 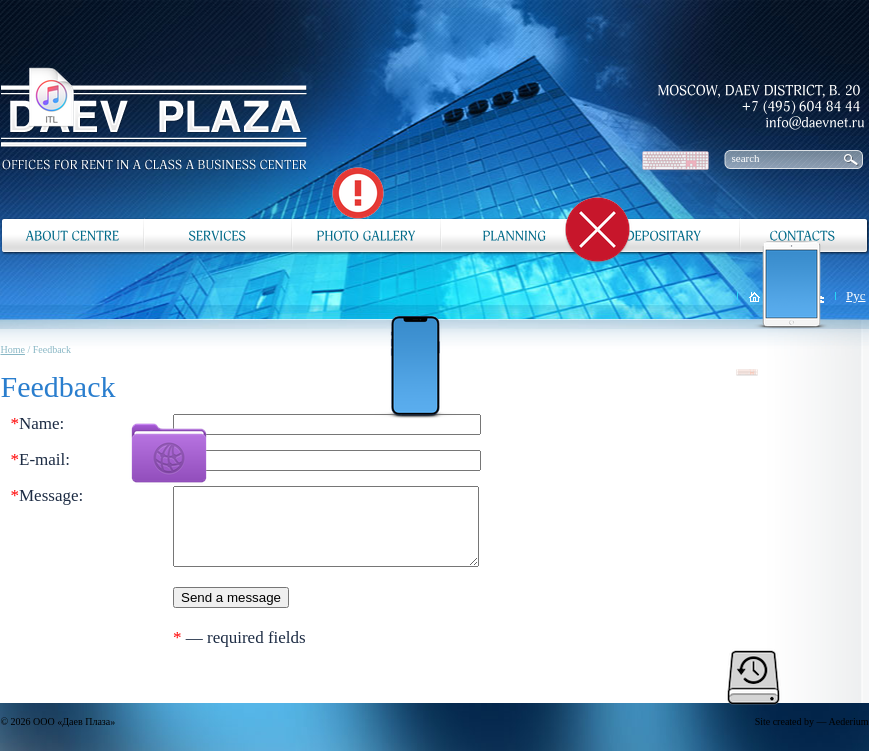 What do you see at coordinates (791, 276) in the screenshot?
I see `view connected iPad Mini device` at bounding box center [791, 276].